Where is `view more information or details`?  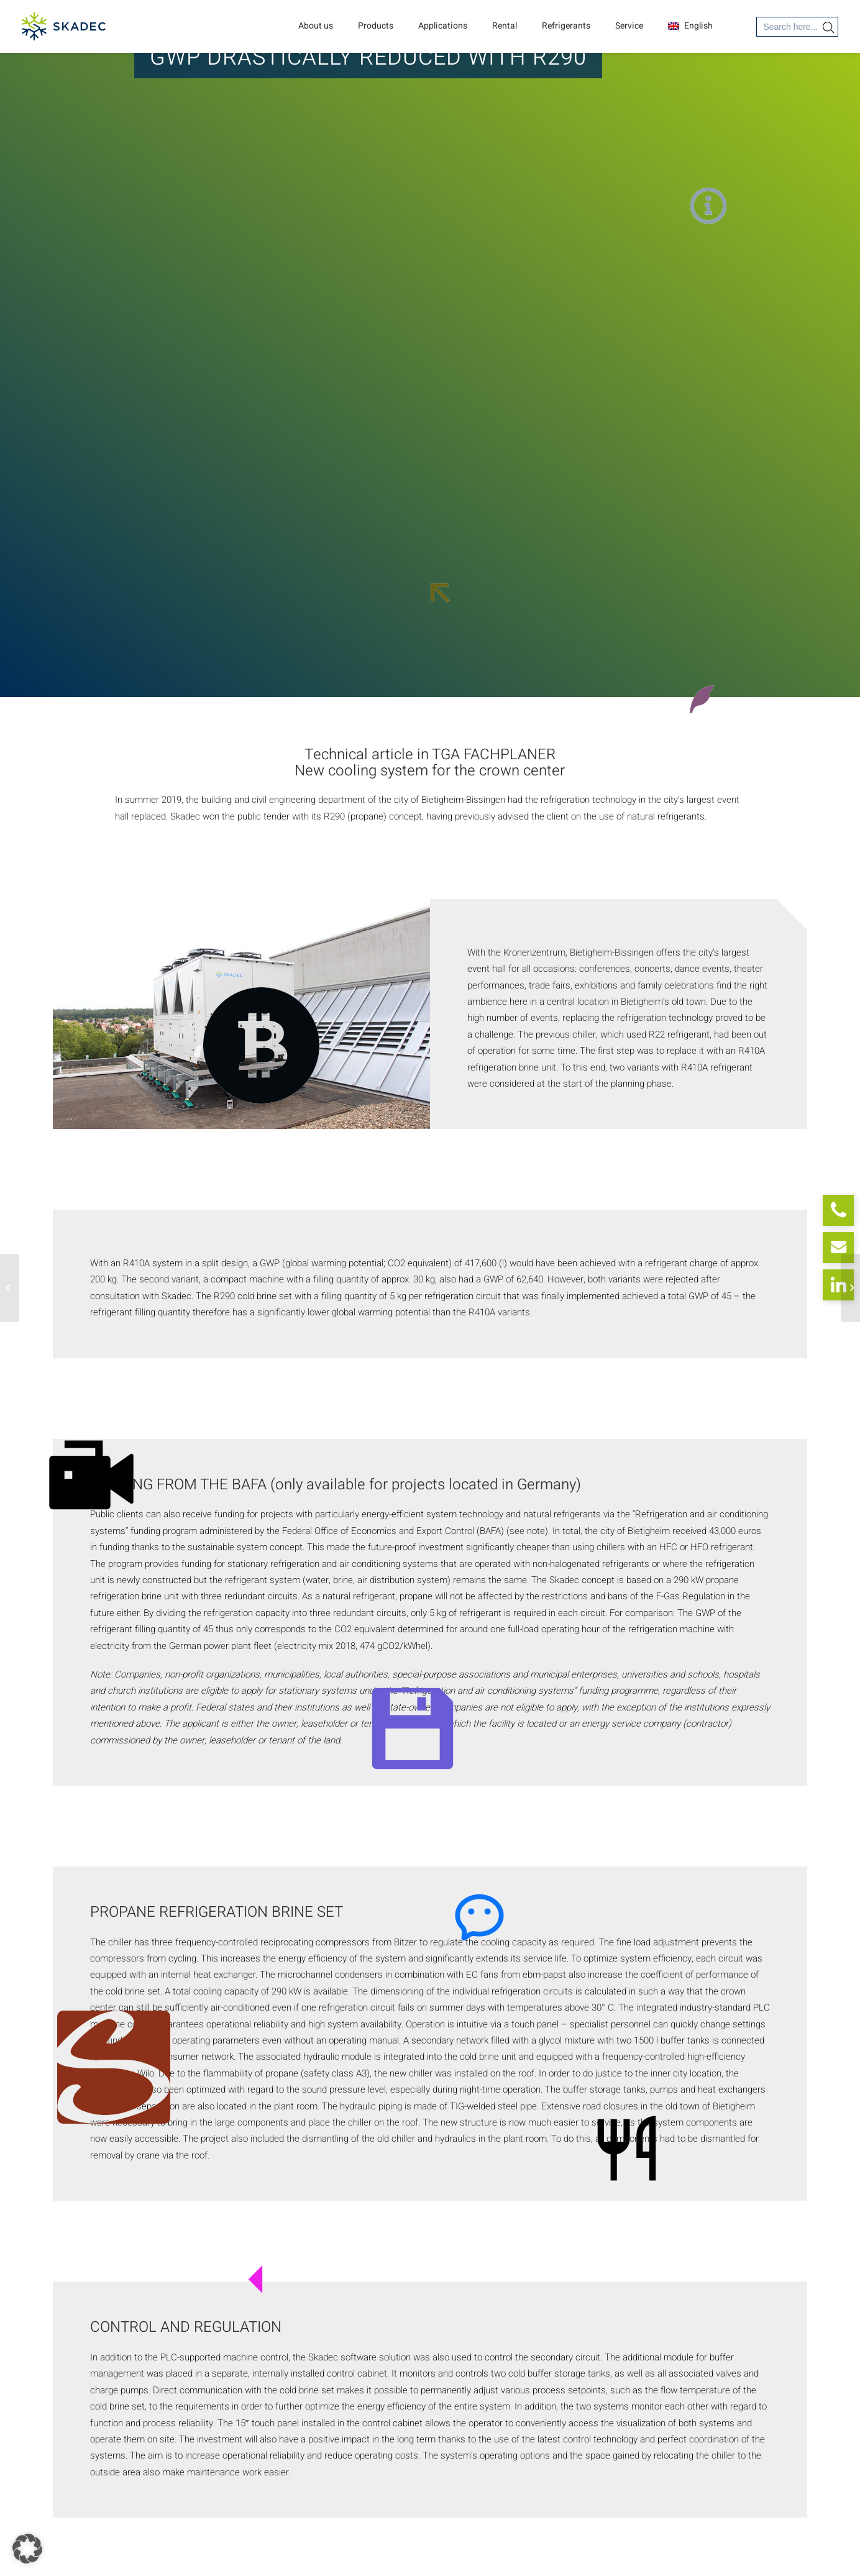 view more information or details is located at coordinates (708, 206).